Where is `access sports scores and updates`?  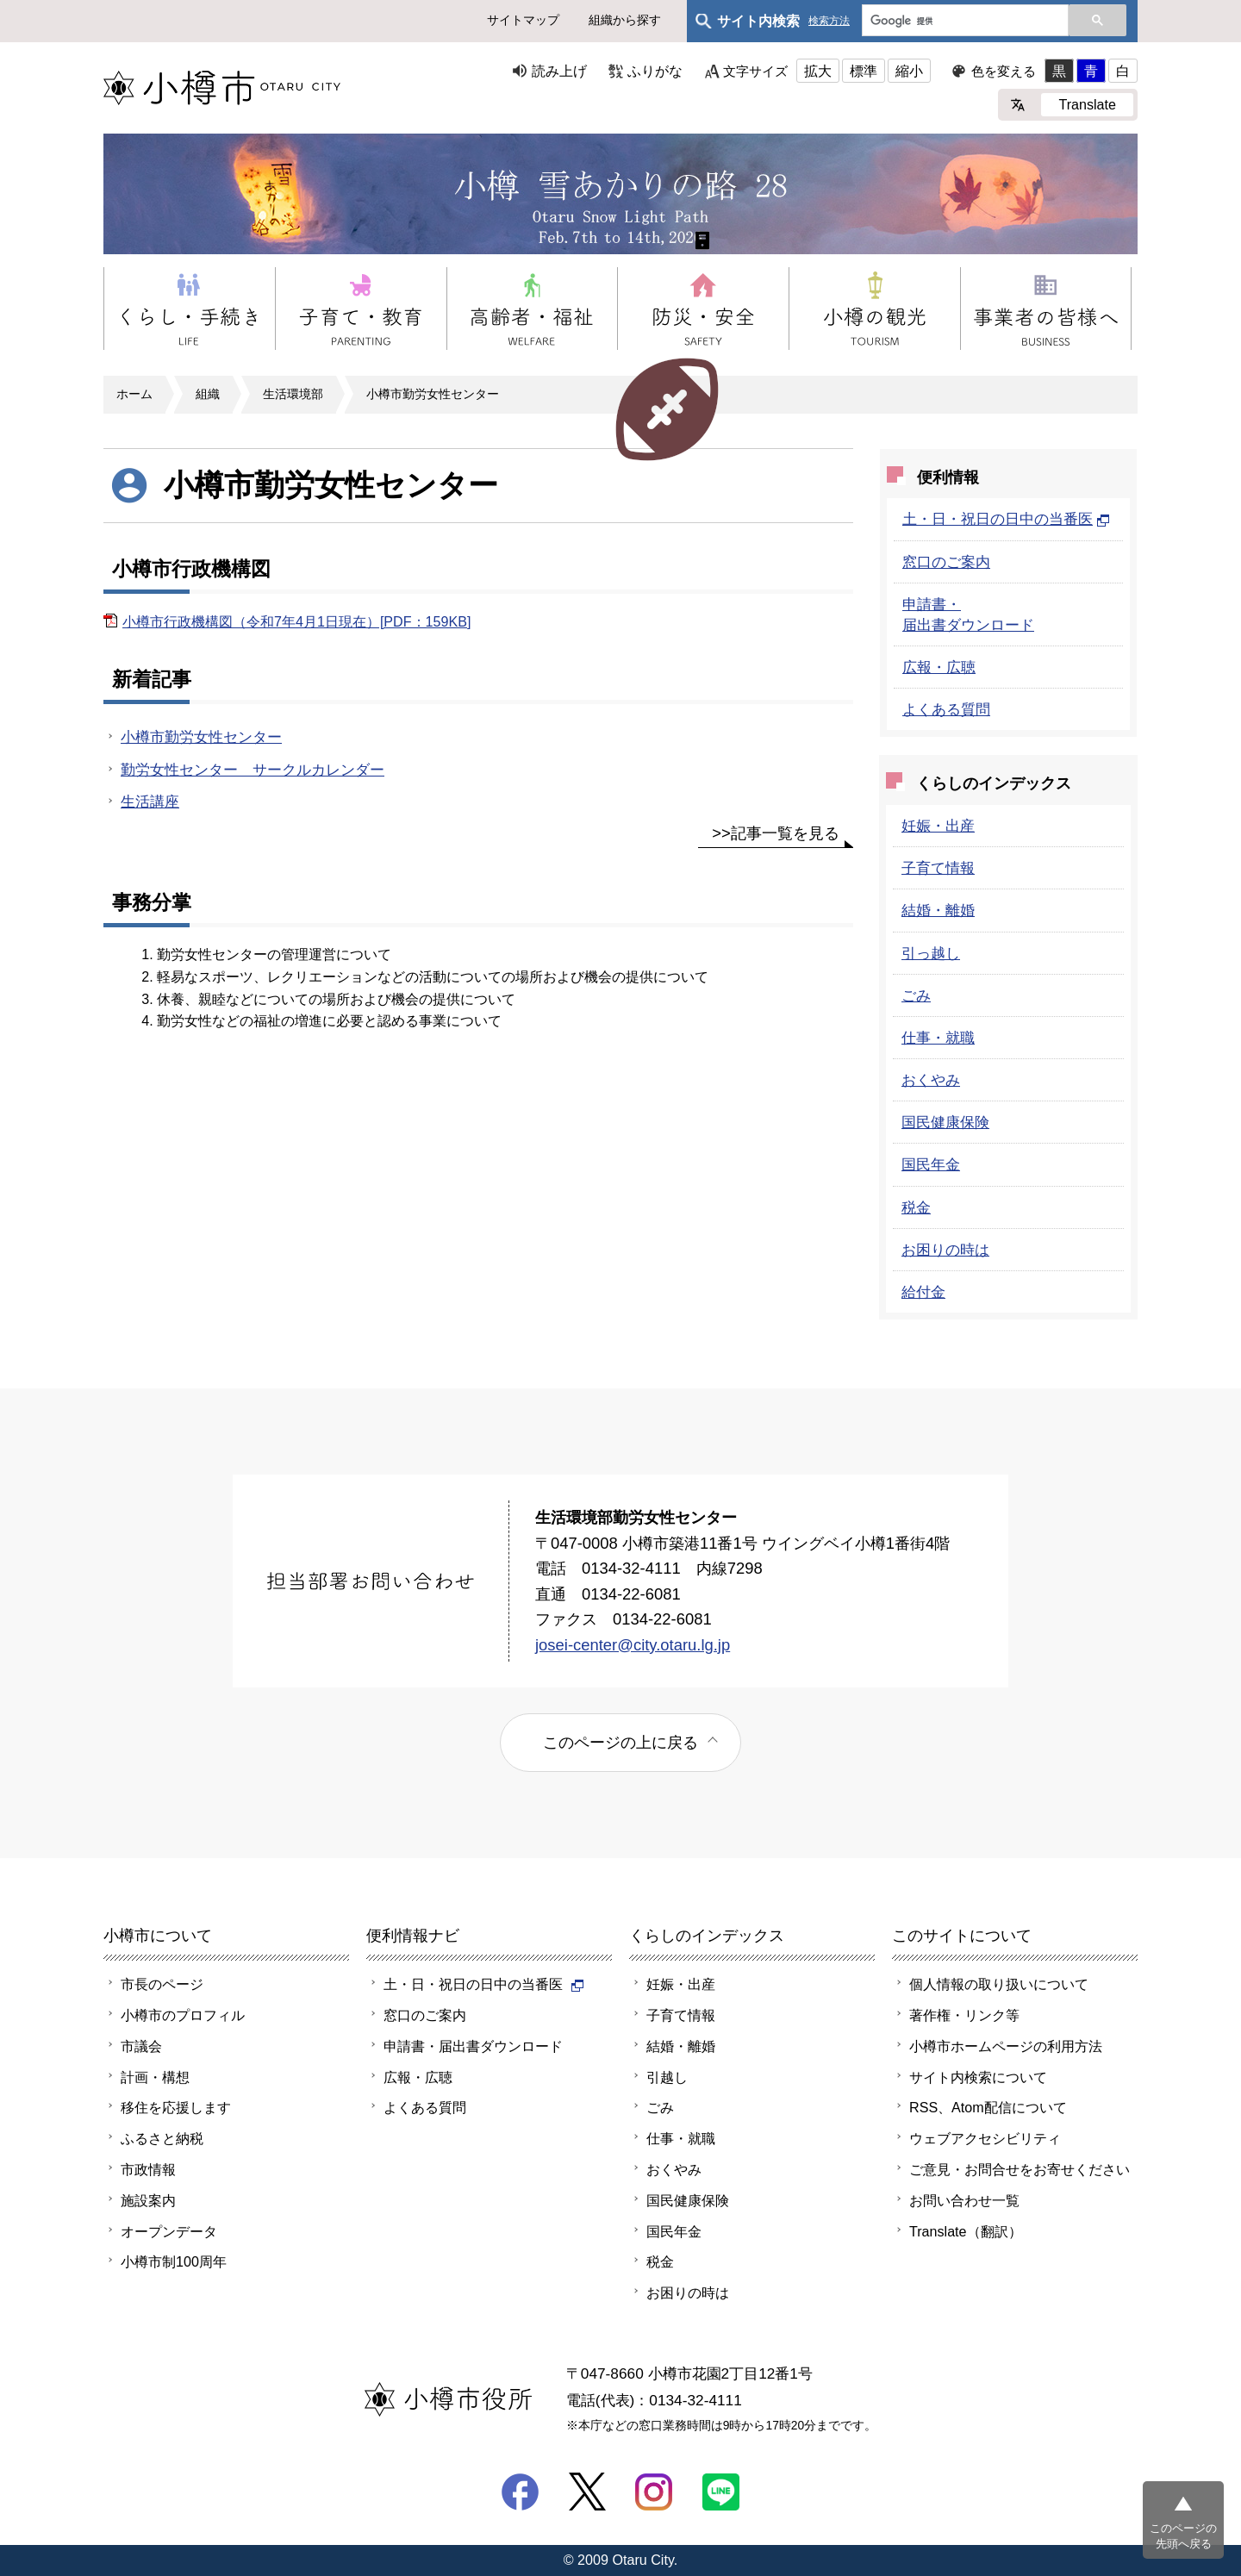
access sports scores and updates is located at coordinates (667, 409).